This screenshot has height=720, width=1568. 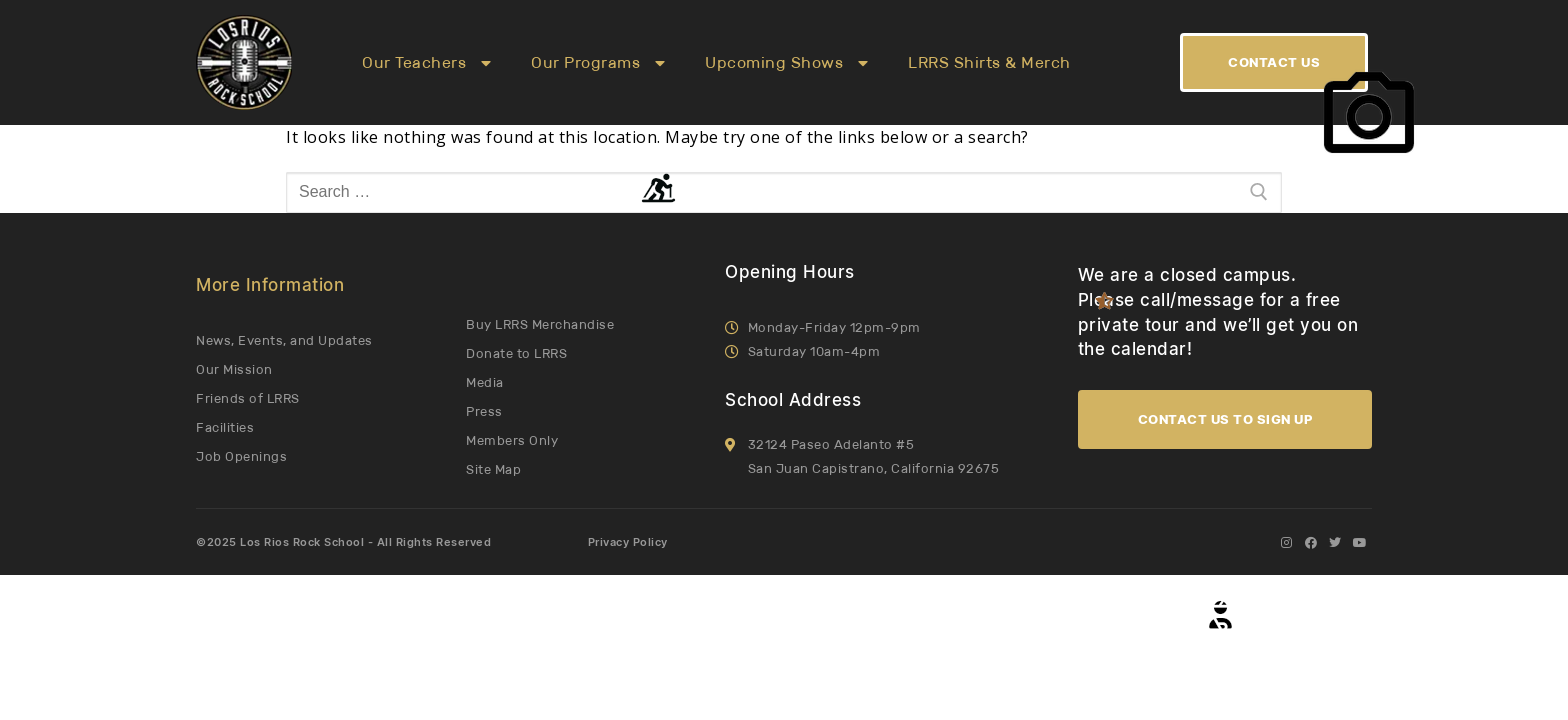 I want to click on indicates an injured or hurt user, so click(x=1220, y=614).